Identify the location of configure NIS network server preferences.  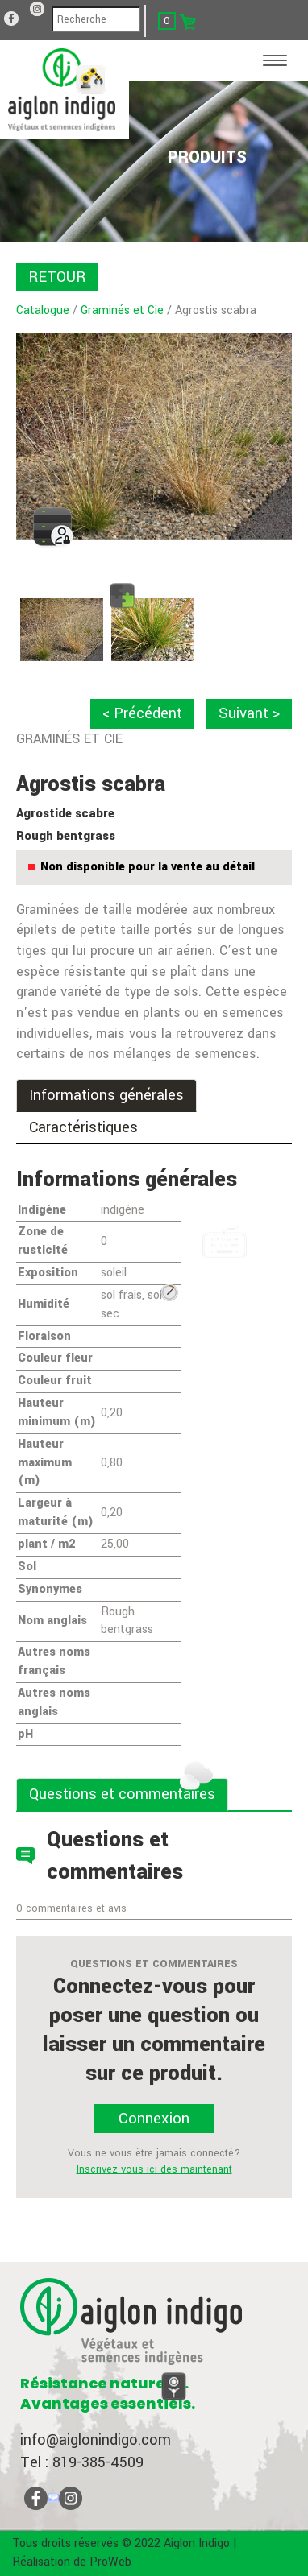
(52, 527).